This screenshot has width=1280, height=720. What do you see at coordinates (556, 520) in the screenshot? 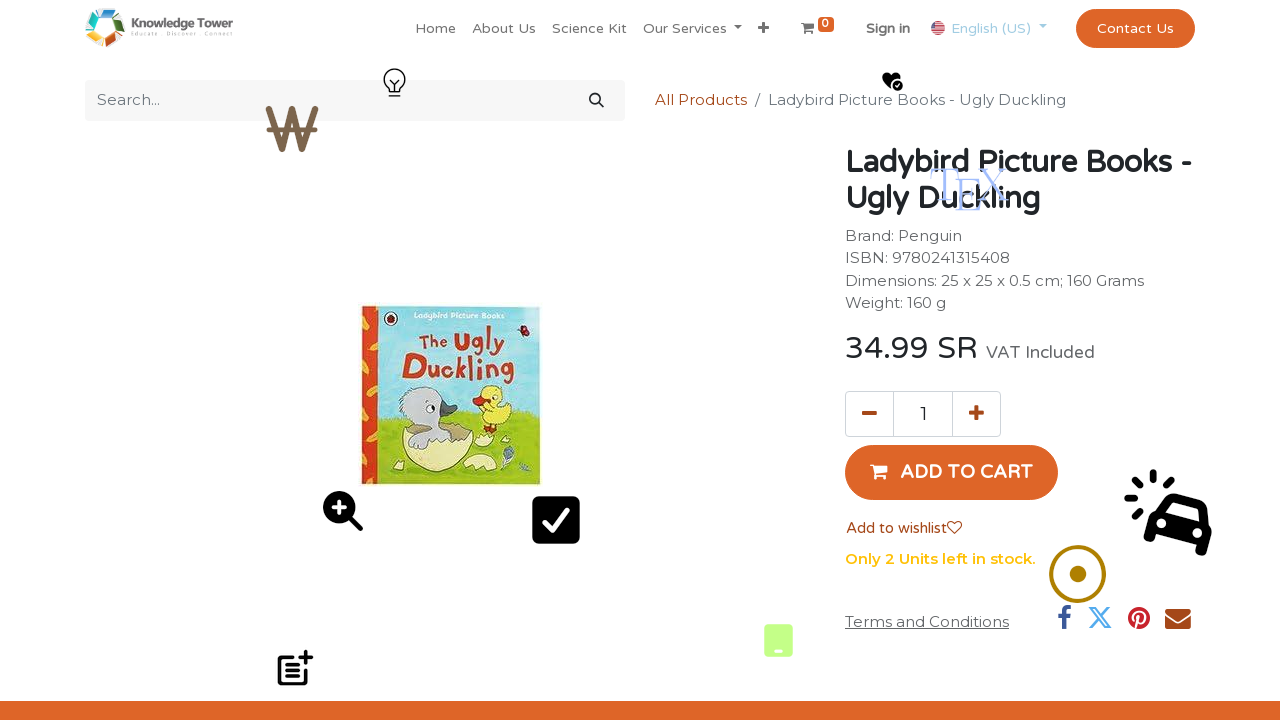
I see `confirm or submit an action` at bounding box center [556, 520].